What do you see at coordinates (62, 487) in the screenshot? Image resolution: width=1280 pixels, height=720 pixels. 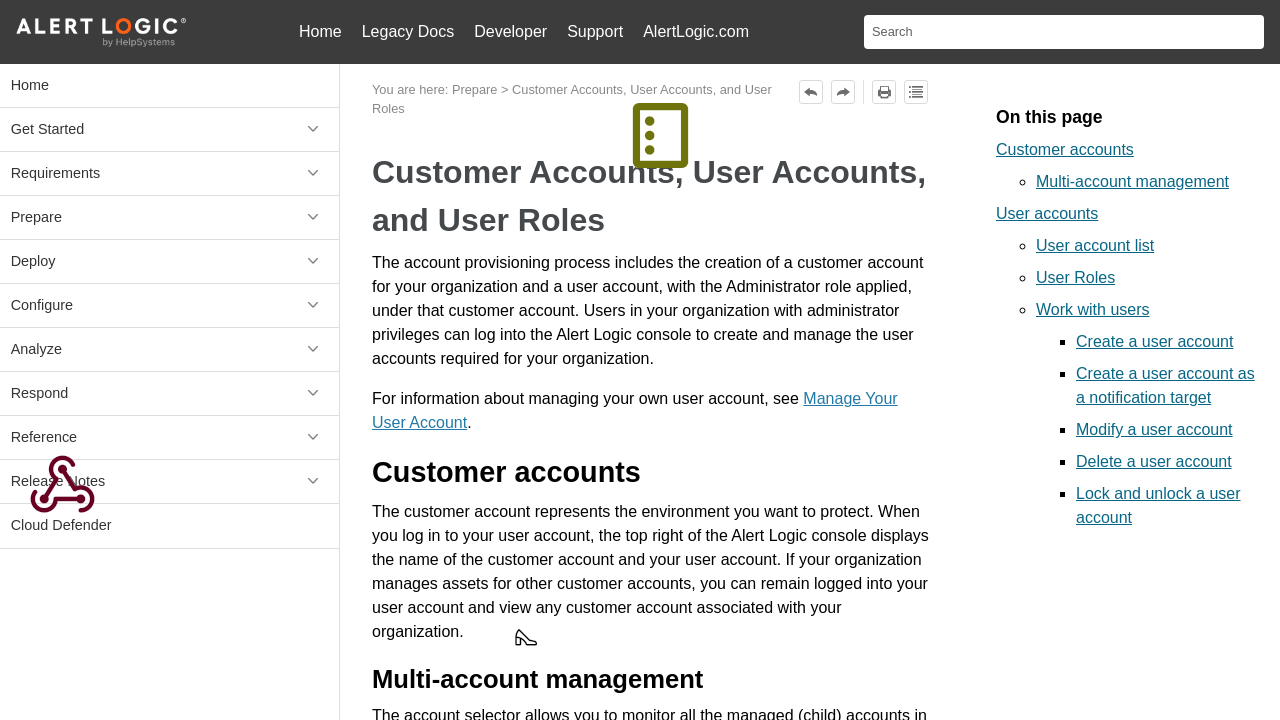 I see `configure webhook integrations` at bounding box center [62, 487].